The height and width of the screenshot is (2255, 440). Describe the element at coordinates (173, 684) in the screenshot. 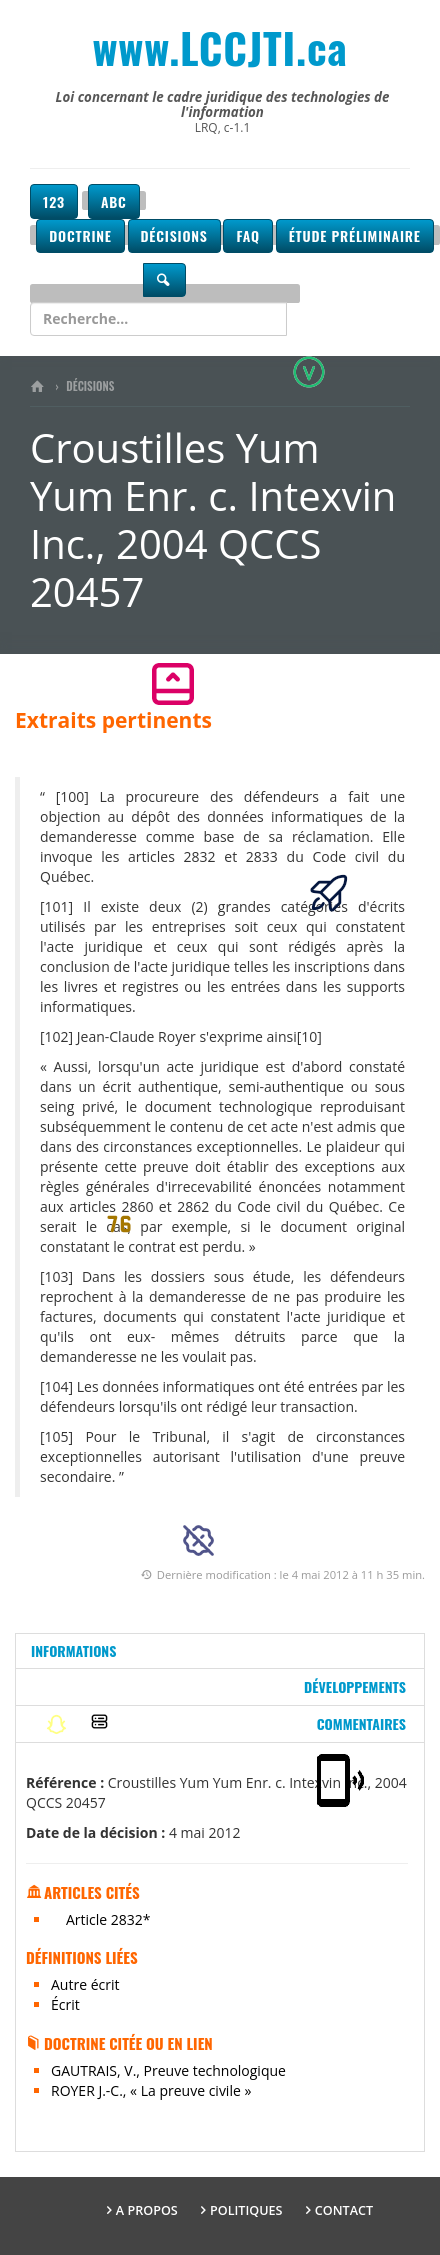

I see `expand the bottom bar panel` at that location.